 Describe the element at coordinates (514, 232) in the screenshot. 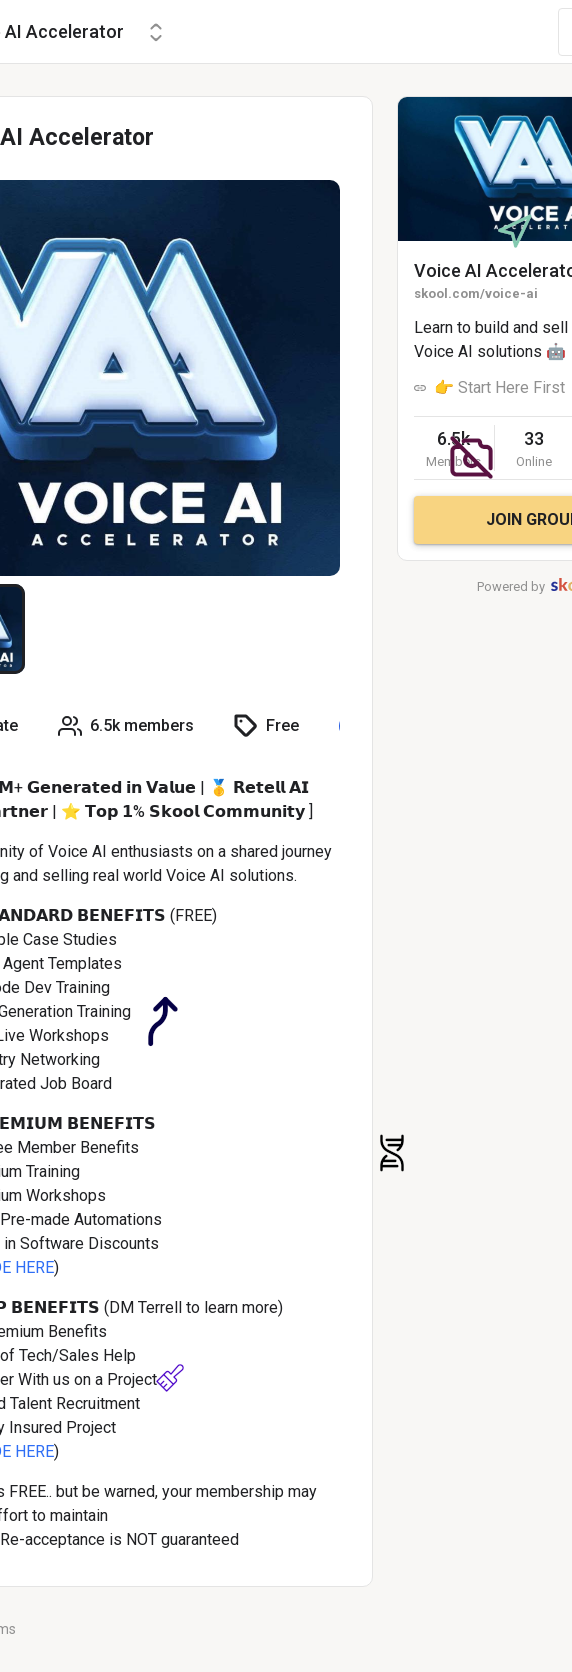

I see `access navigation or directions` at that location.